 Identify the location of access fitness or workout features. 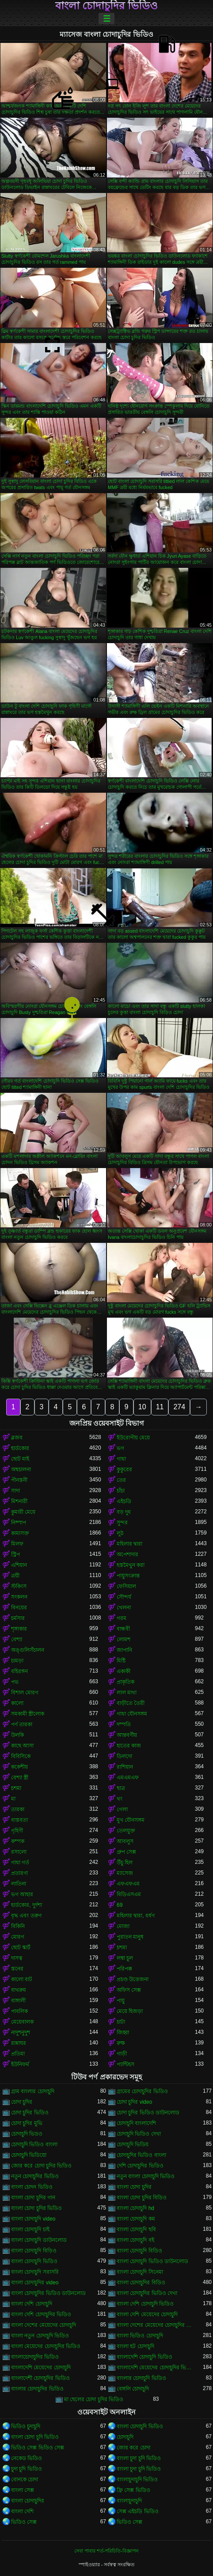
(103, 915).